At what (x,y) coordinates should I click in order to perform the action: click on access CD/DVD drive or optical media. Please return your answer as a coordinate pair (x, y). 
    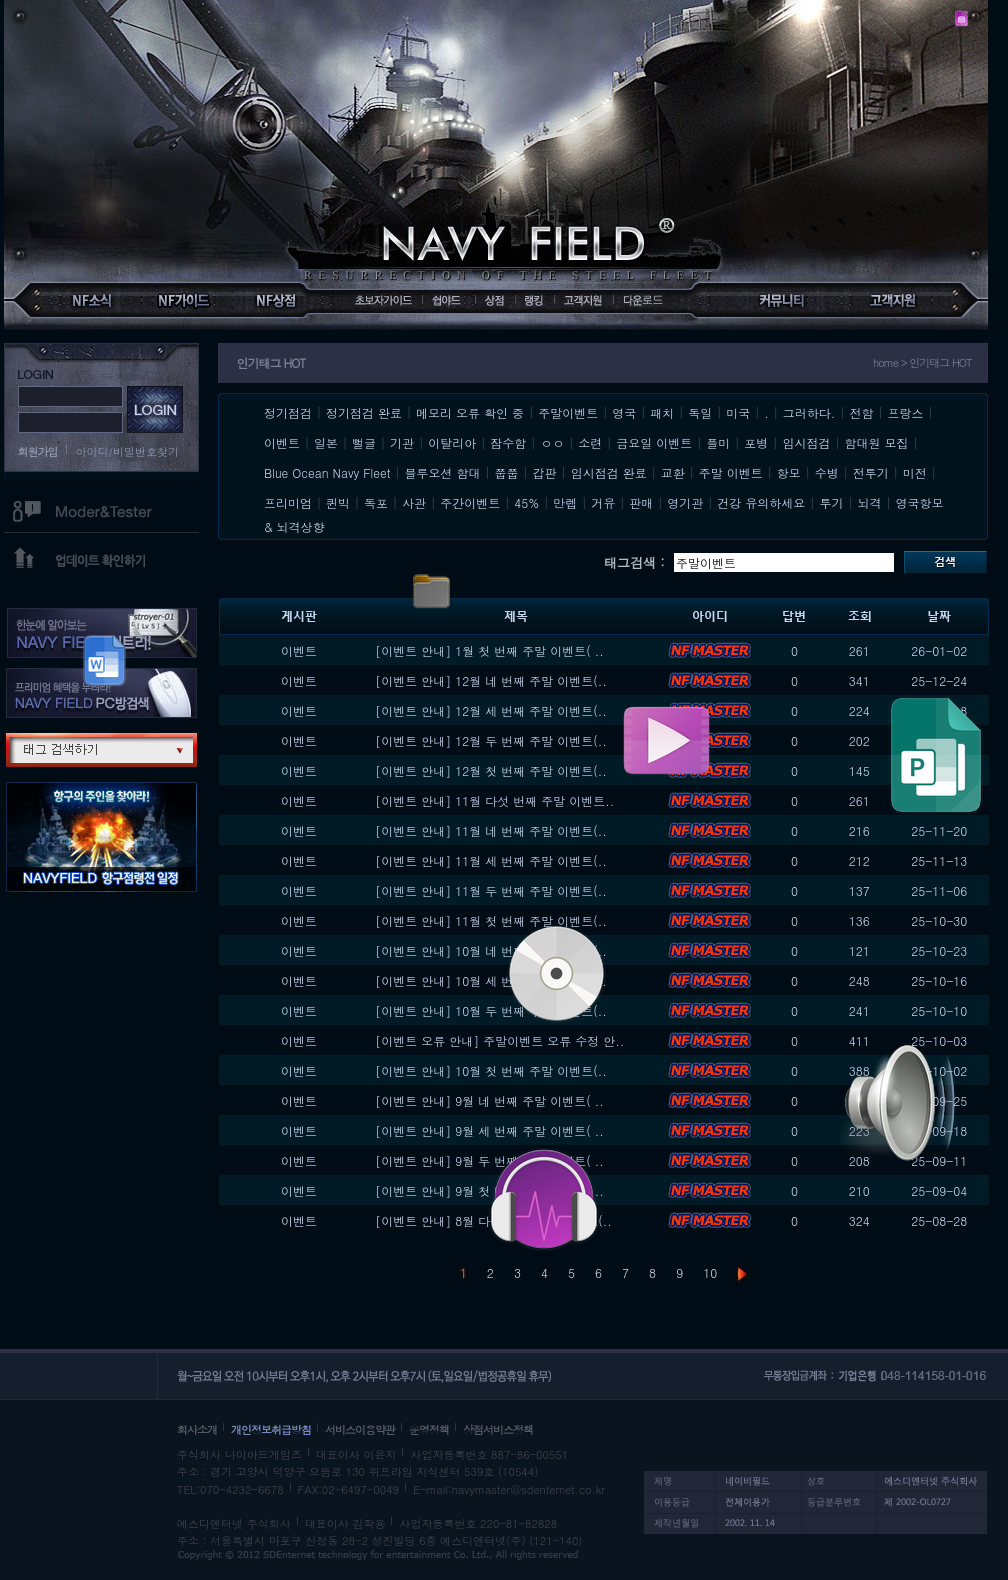
    Looking at the image, I should click on (556, 973).